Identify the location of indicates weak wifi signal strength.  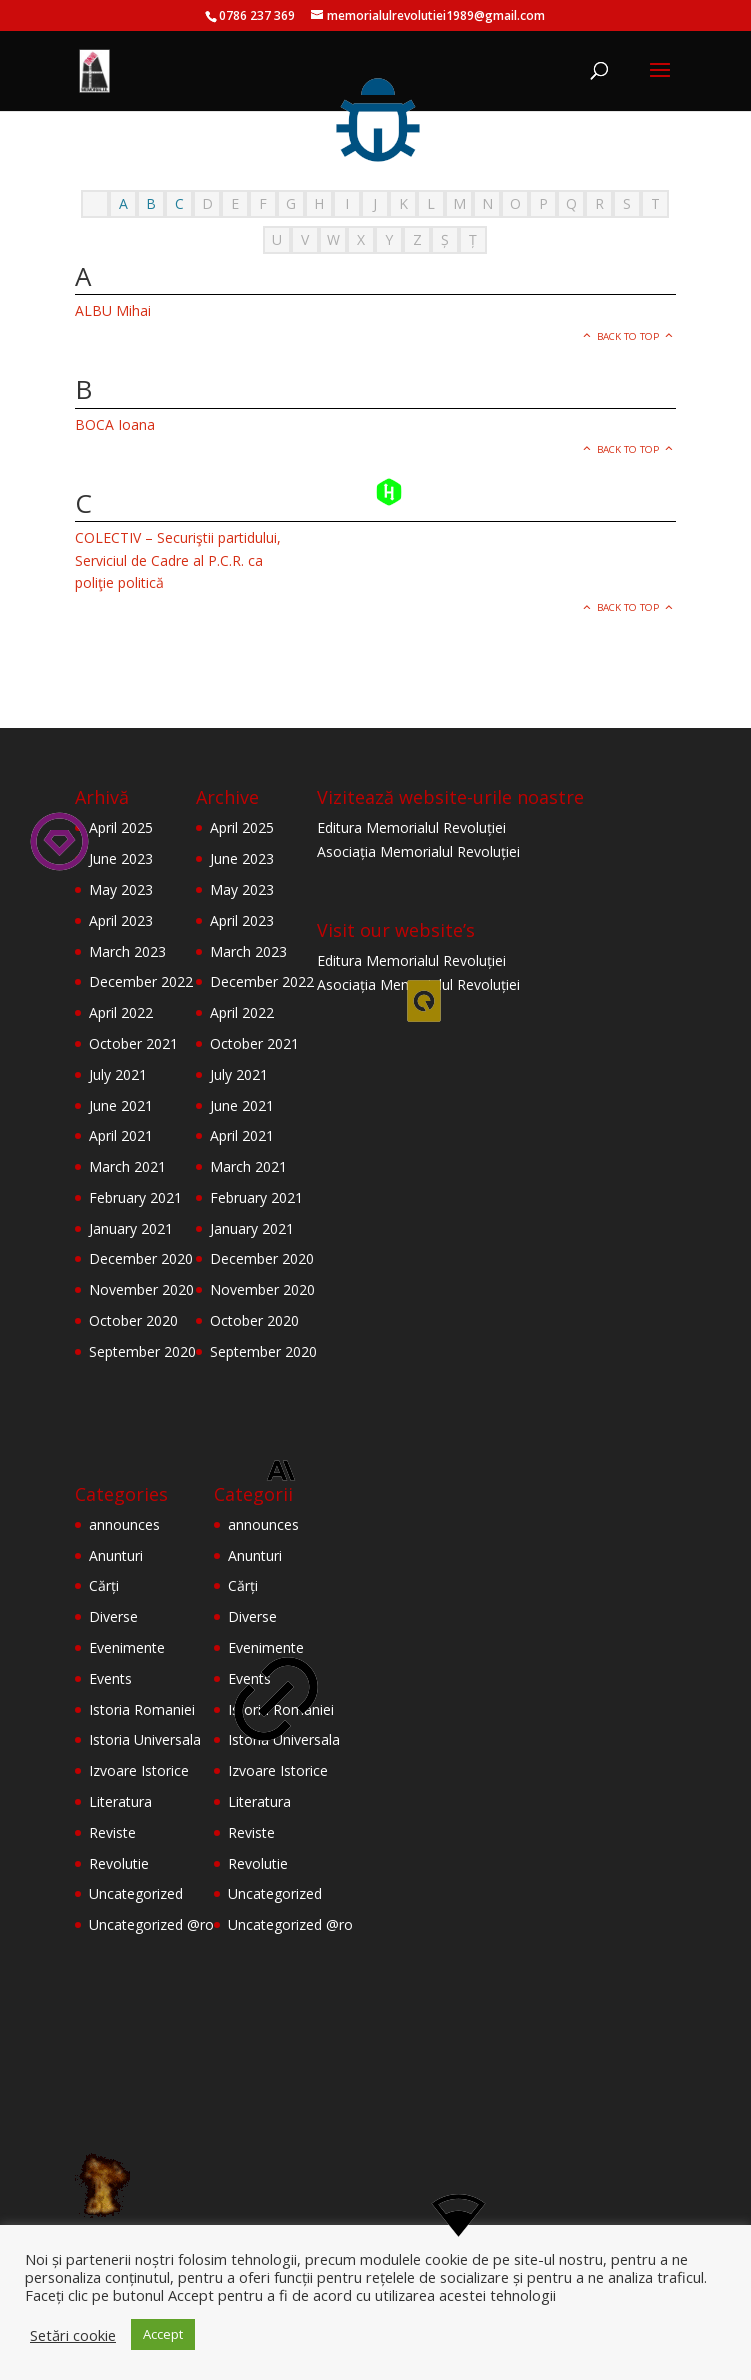
(458, 2215).